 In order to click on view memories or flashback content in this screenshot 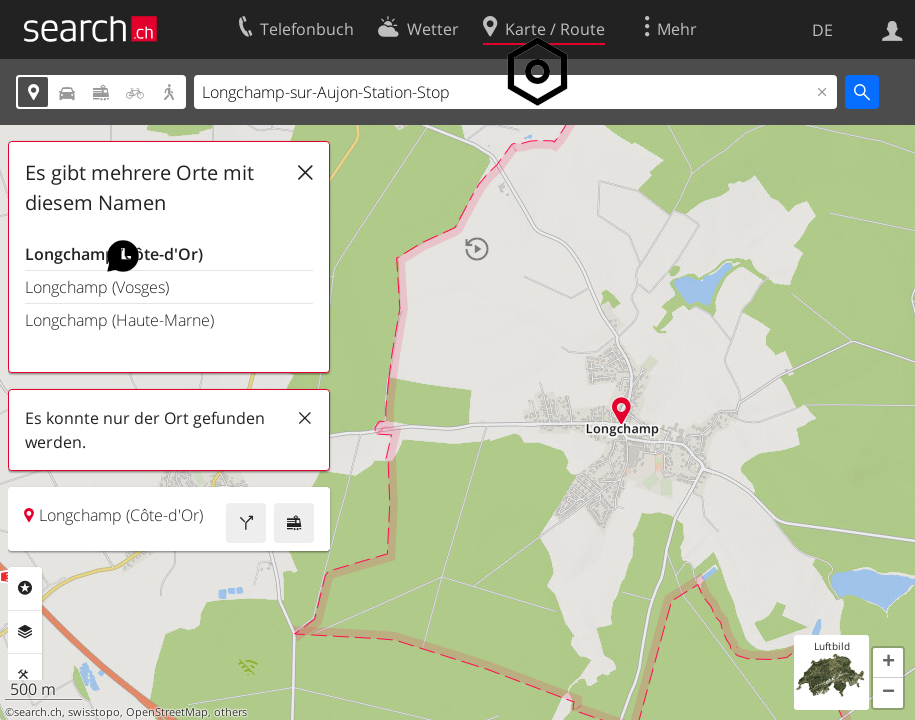, I will do `click(477, 249)`.